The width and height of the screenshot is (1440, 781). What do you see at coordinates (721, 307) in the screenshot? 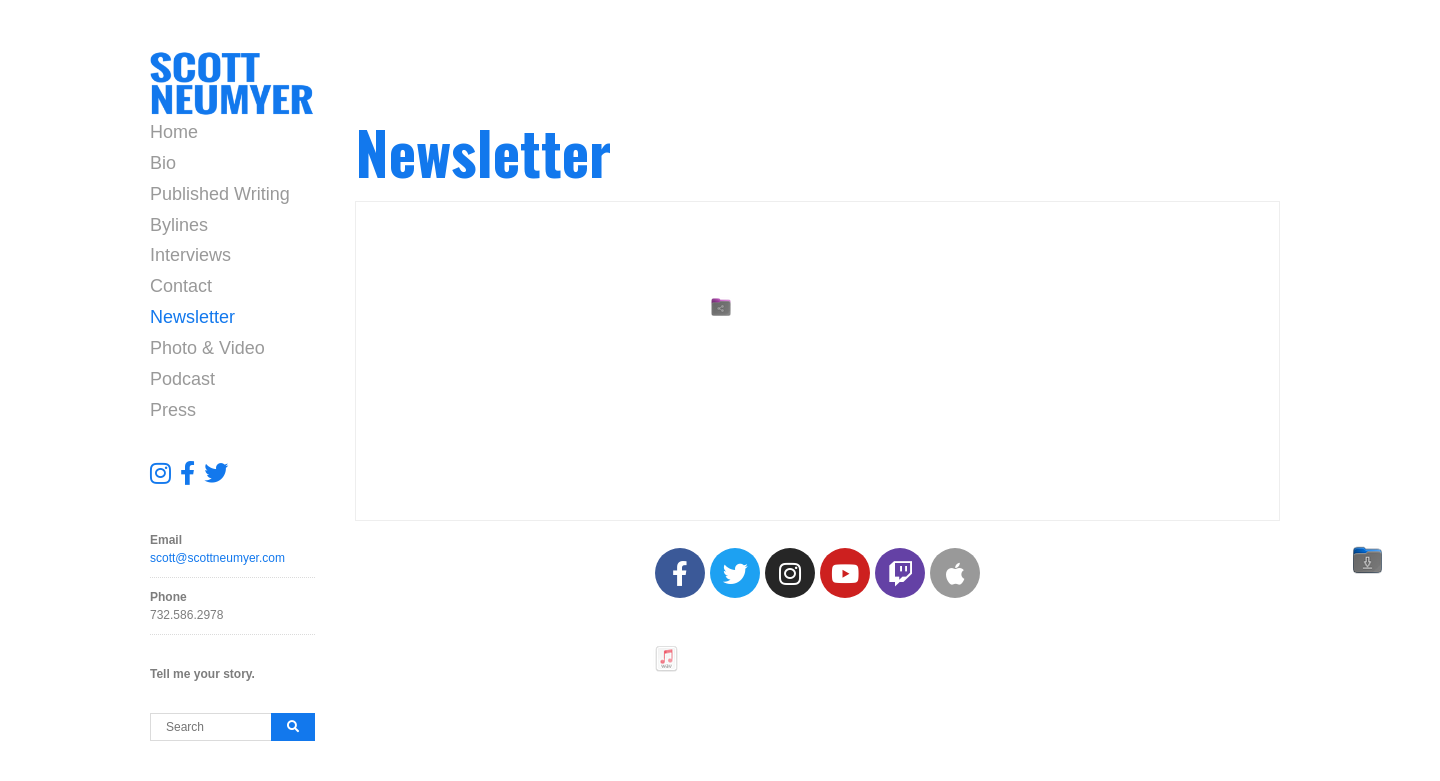
I see `access your public shared folder` at bounding box center [721, 307].